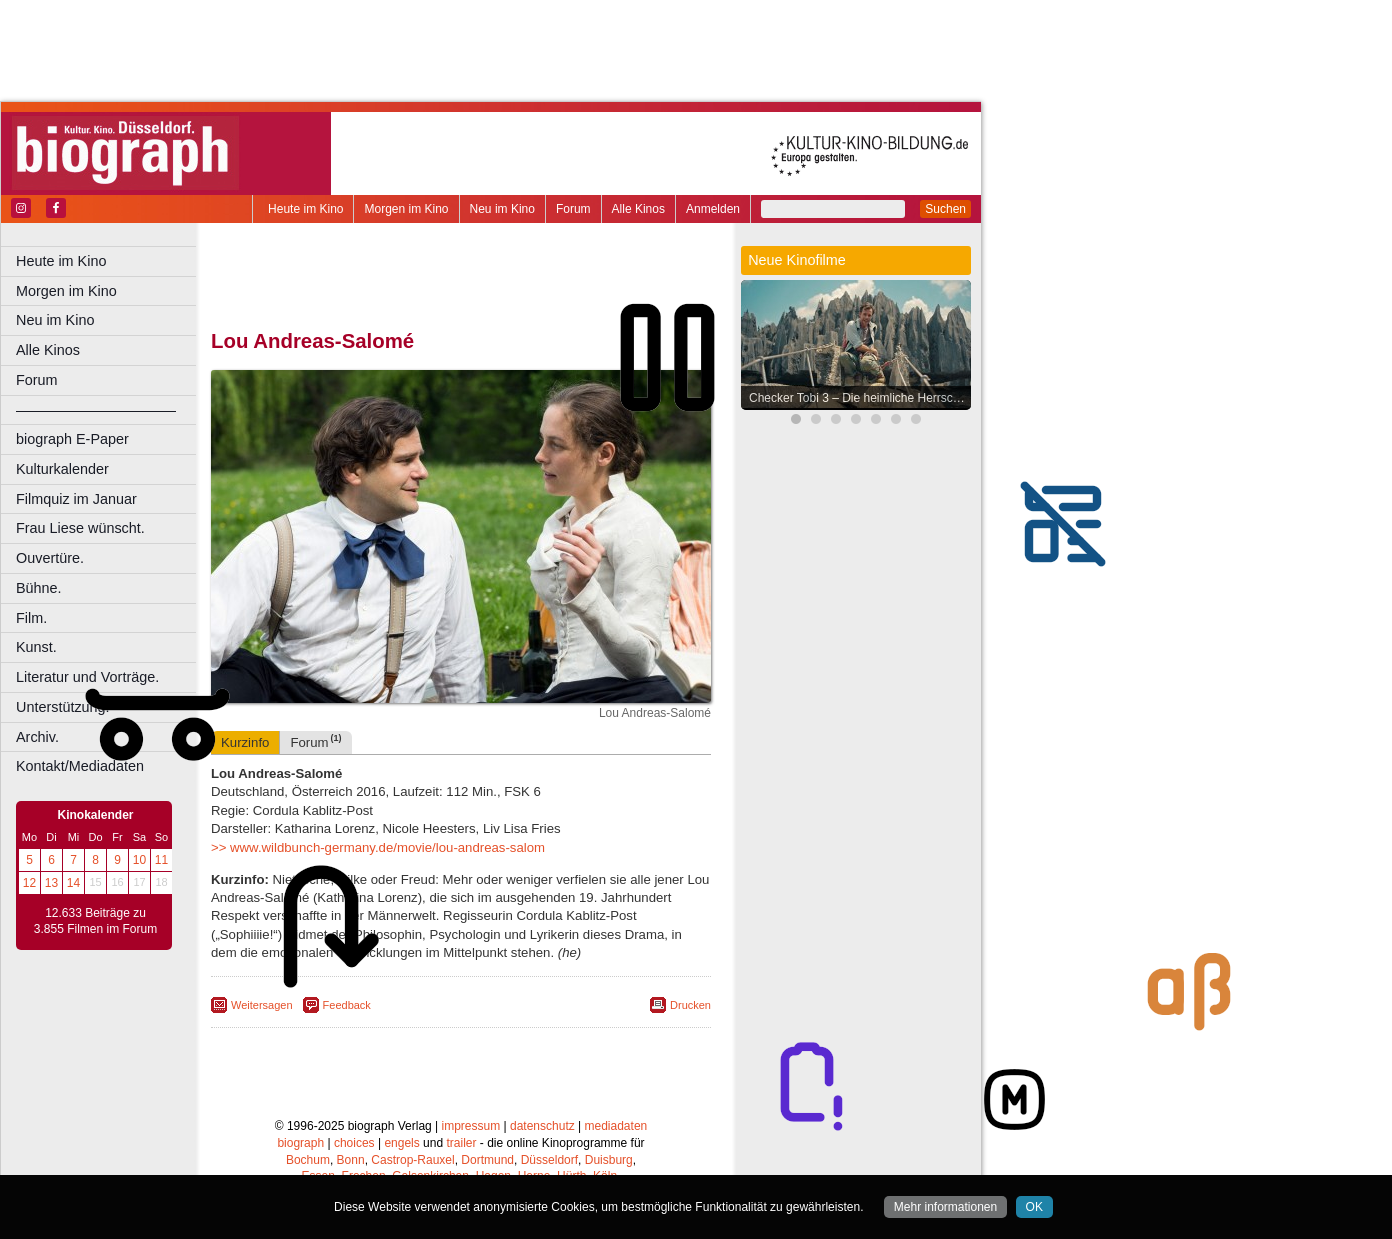 The image size is (1392, 1239). What do you see at coordinates (667, 357) in the screenshot?
I see `pause media playback` at bounding box center [667, 357].